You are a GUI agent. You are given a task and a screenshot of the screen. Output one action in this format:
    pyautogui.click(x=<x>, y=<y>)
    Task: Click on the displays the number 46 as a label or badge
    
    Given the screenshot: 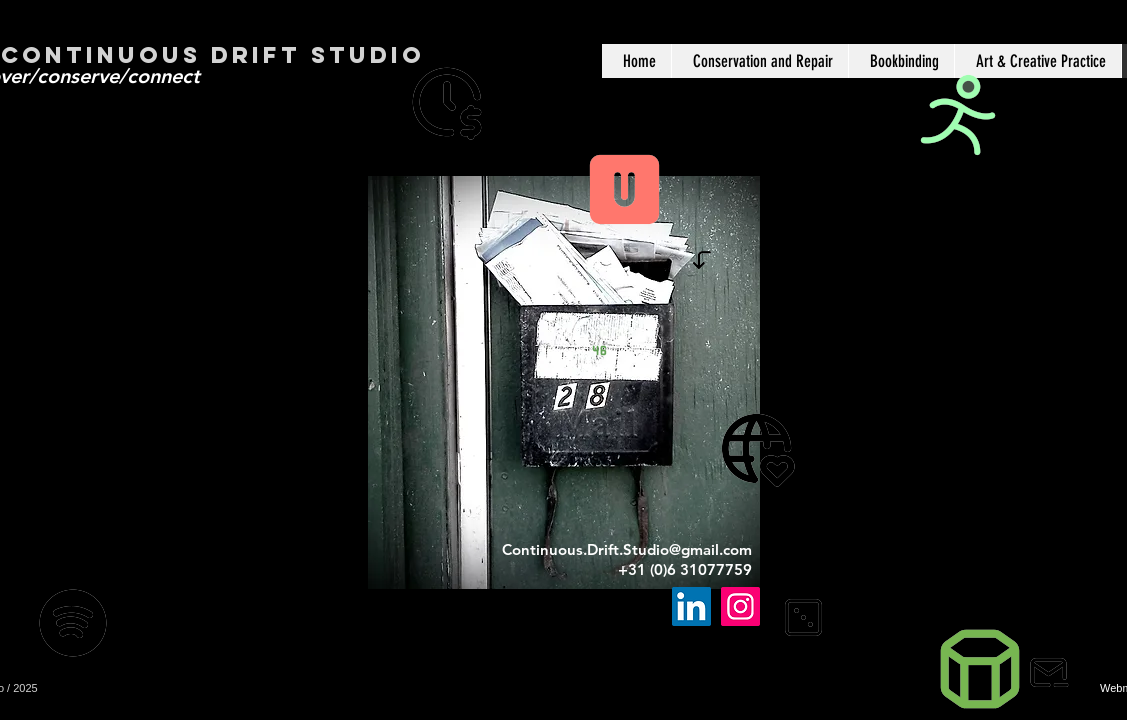 What is the action you would take?
    pyautogui.click(x=599, y=350)
    